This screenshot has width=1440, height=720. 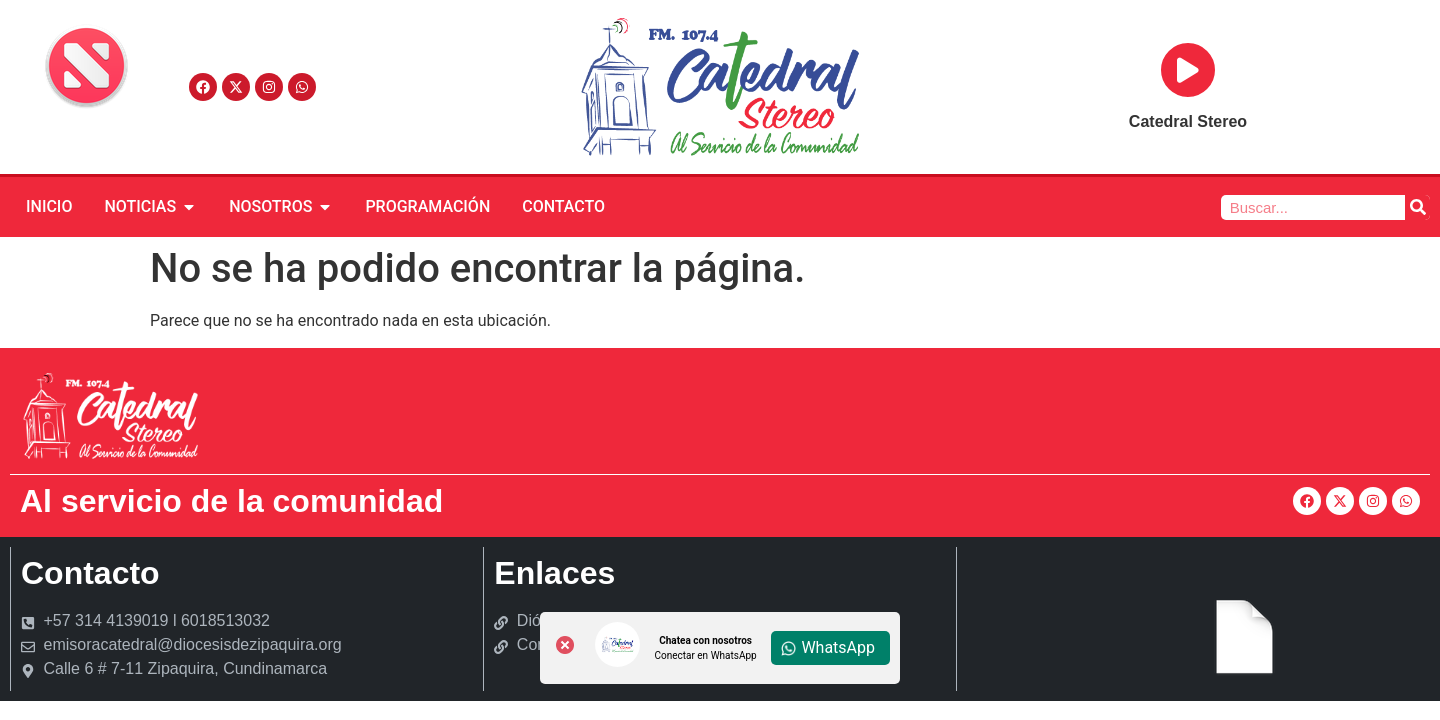 What do you see at coordinates (1244, 638) in the screenshot?
I see `a generic file or document` at bounding box center [1244, 638].